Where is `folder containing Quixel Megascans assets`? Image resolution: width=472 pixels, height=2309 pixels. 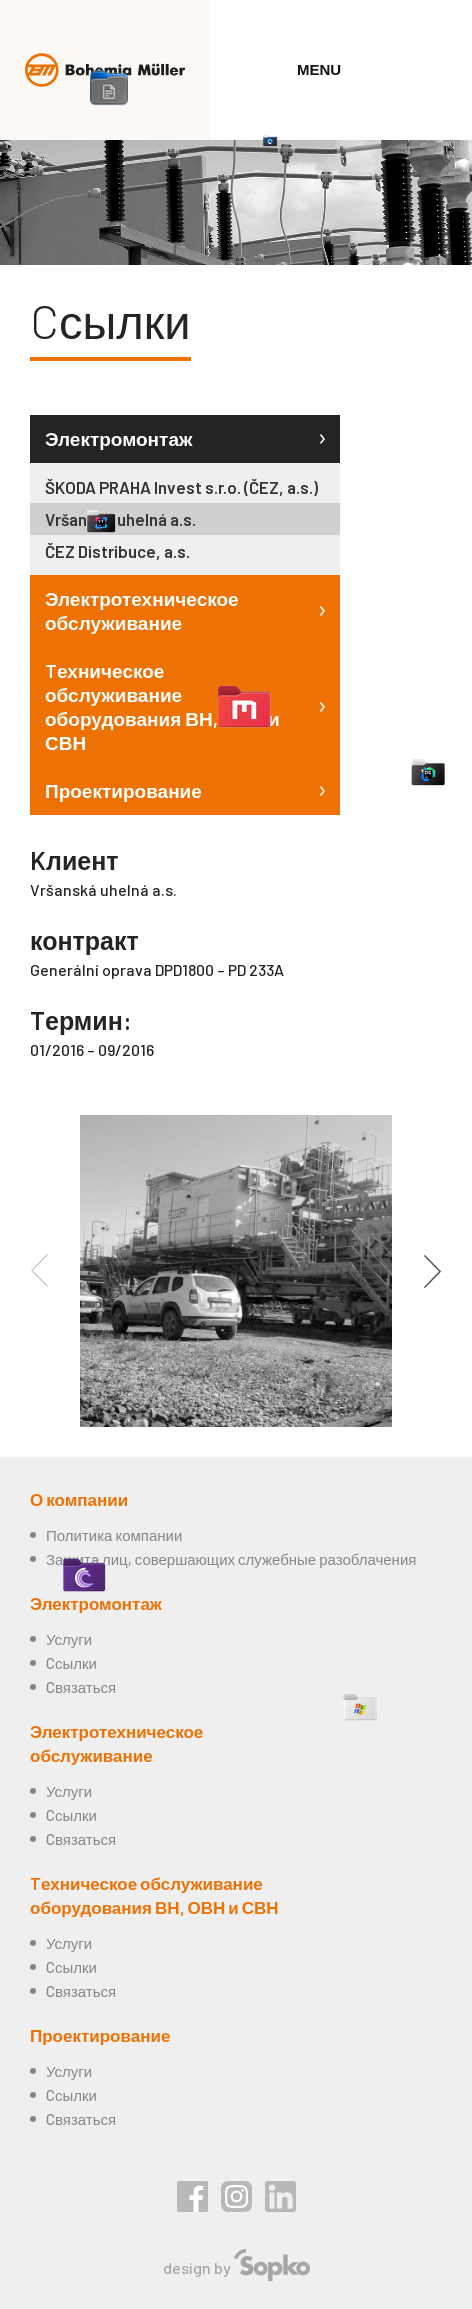 folder containing Quixel Megascans assets is located at coordinates (244, 708).